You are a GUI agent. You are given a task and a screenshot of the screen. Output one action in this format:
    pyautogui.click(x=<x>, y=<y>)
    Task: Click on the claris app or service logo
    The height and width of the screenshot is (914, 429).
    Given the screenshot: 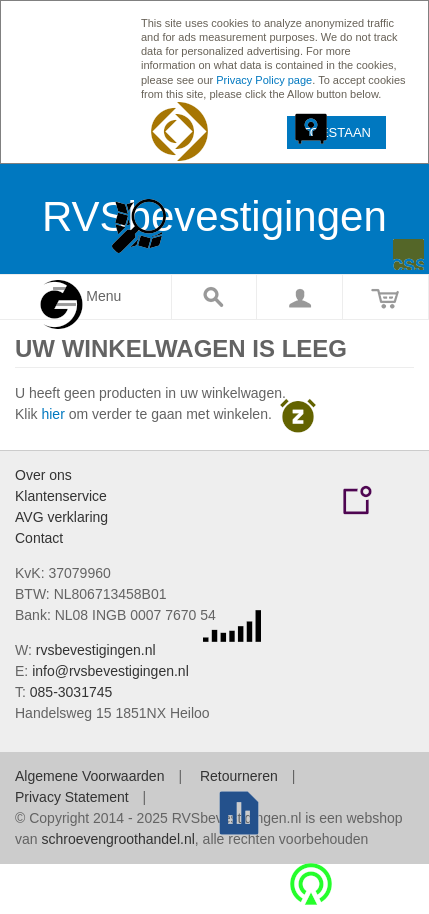 What is the action you would take?
    pyautogui.click(x=179, y=131)
    